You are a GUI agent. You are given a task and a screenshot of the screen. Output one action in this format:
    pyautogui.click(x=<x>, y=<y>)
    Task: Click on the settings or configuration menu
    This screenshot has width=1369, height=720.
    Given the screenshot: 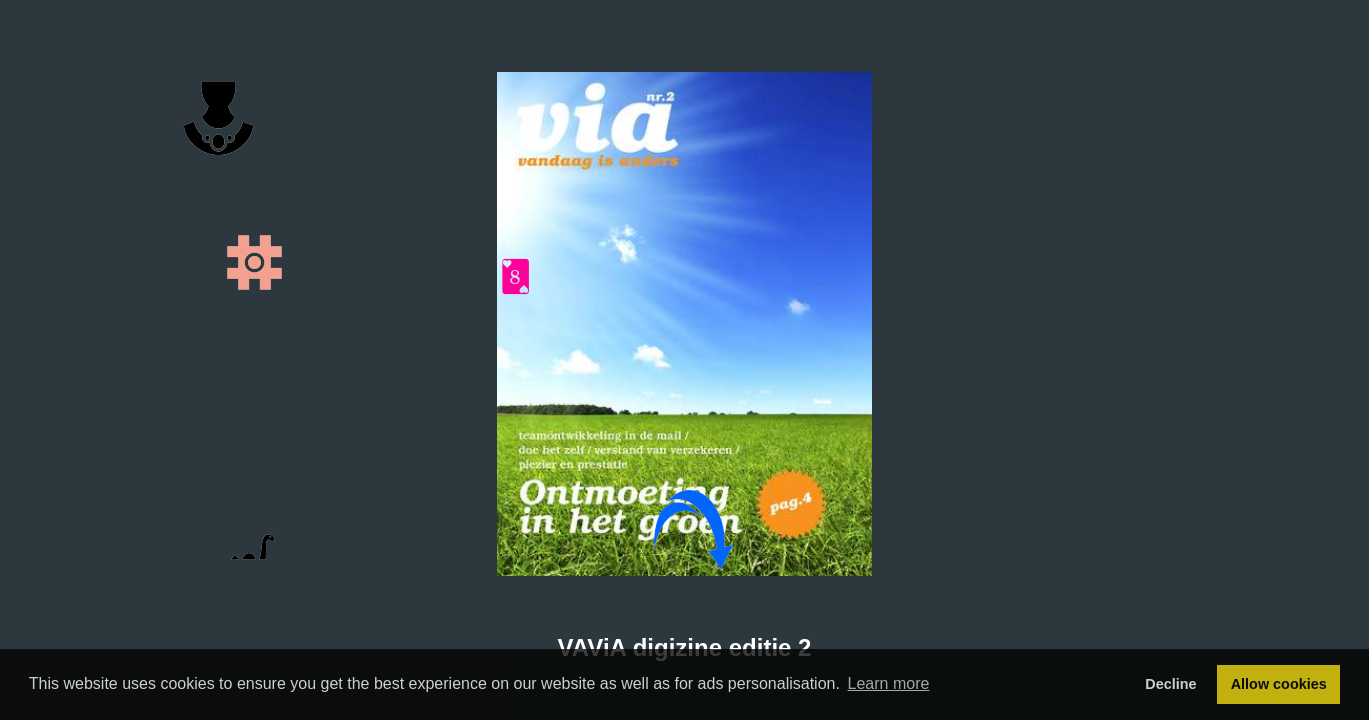 What is the action you would take?
    pyautogui.click(x=254, y=262)
    